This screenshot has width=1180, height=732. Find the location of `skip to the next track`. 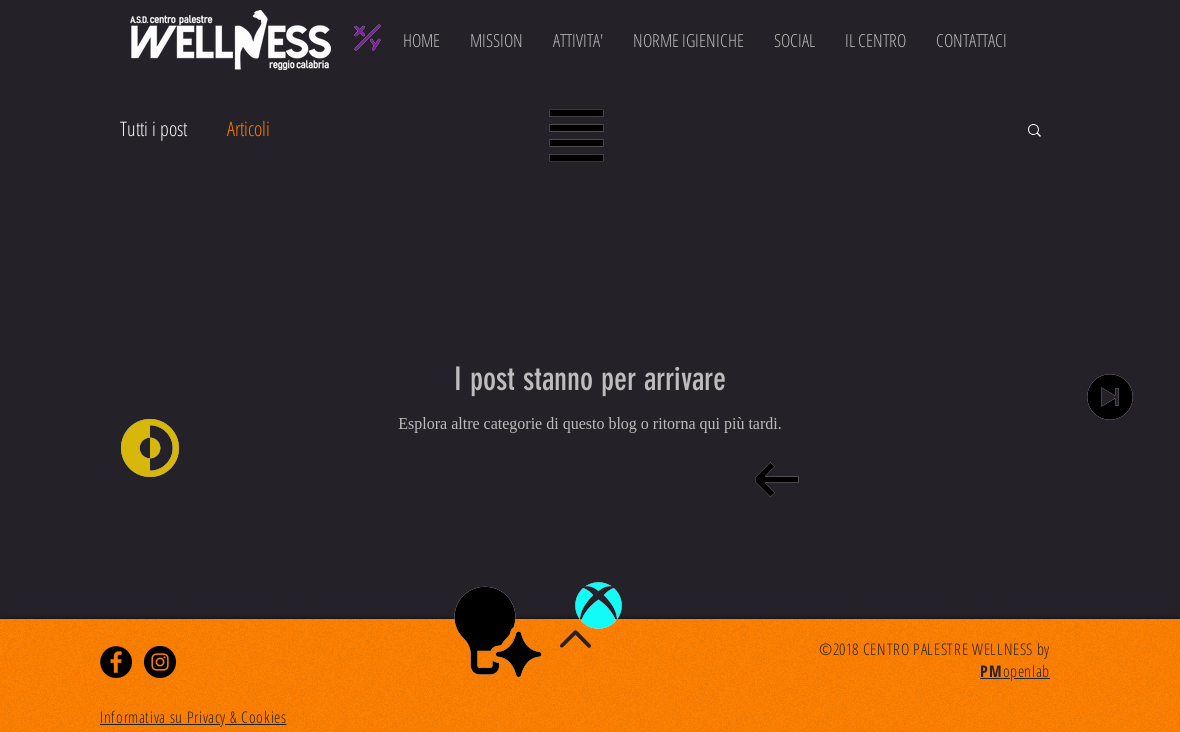

skip to the next track is located at coordinates (1110, 397).